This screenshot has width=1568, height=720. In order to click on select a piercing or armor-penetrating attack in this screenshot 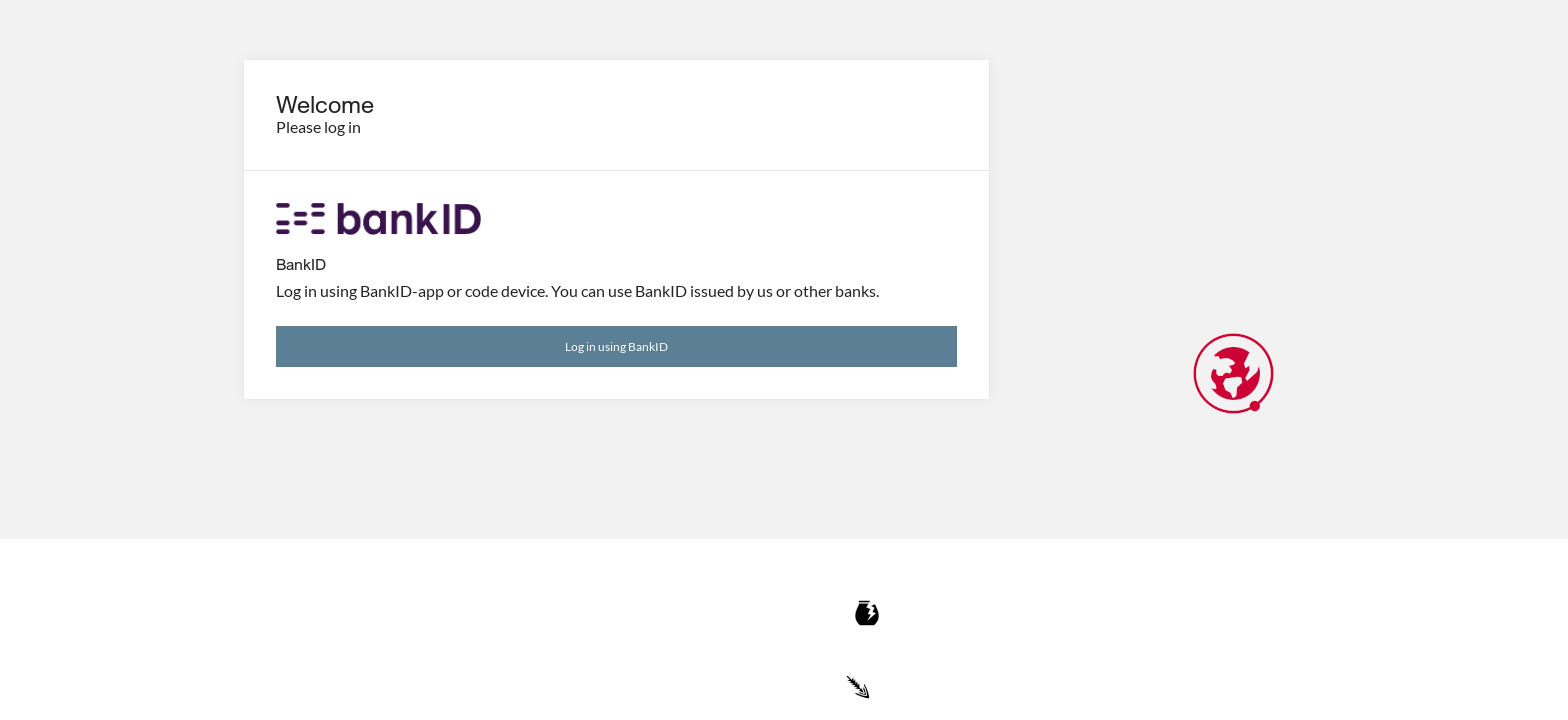, I will do `click(858, 687)`.